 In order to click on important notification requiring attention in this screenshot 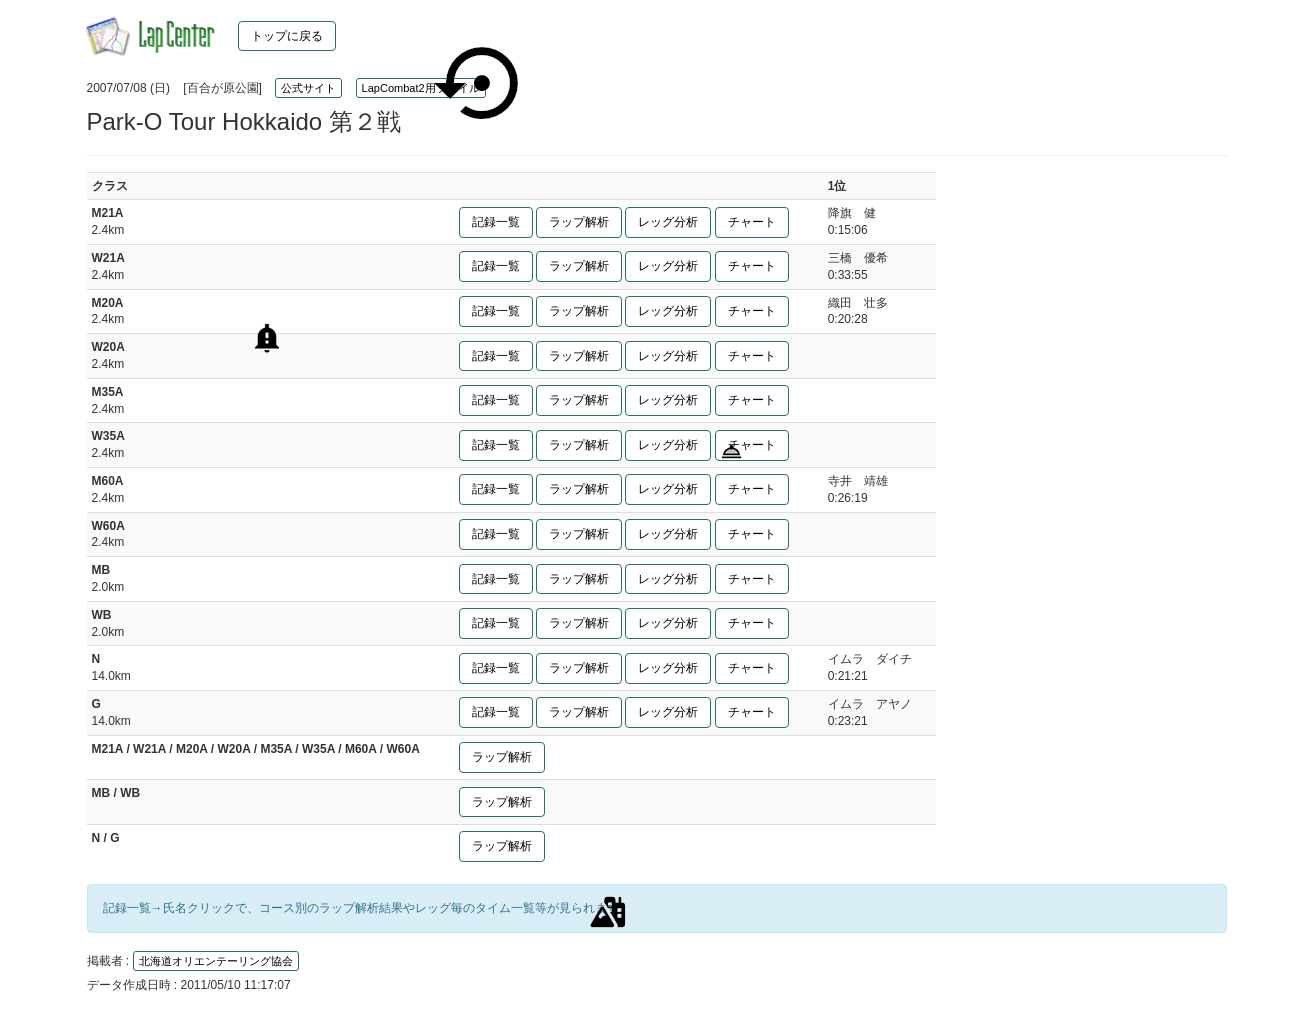, I will do `click(267, 338)`.